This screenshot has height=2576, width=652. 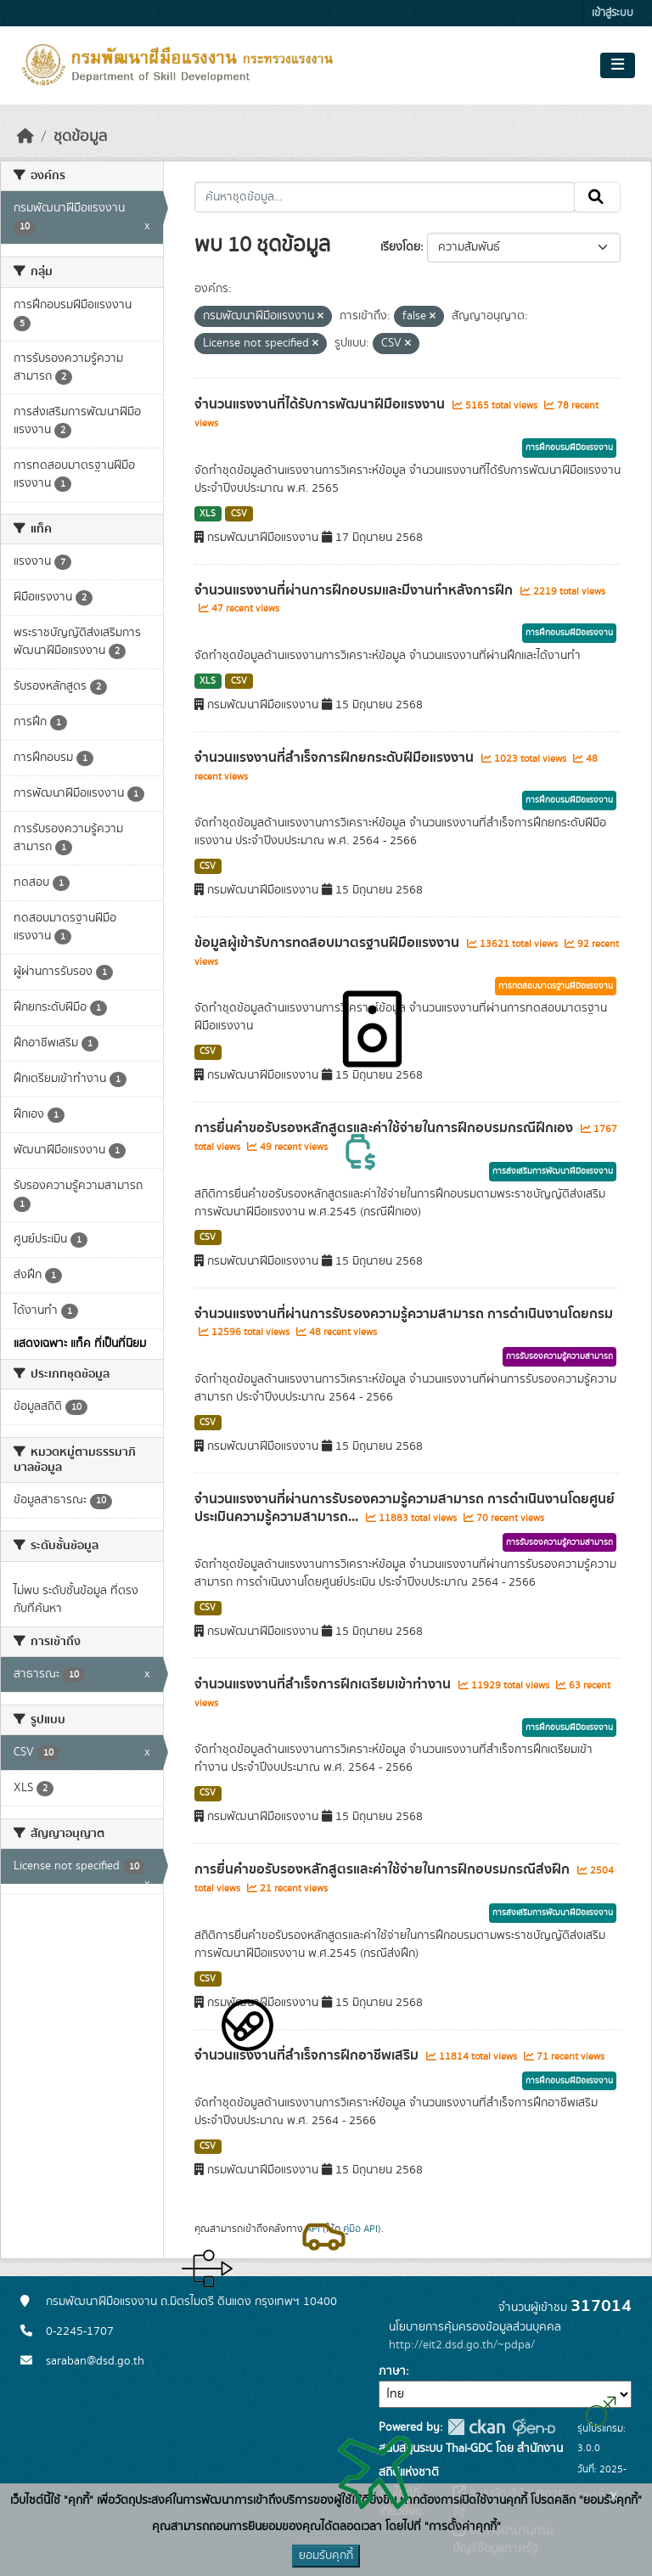 I want to click on connect a USB device, so click(x=207, y=2269).